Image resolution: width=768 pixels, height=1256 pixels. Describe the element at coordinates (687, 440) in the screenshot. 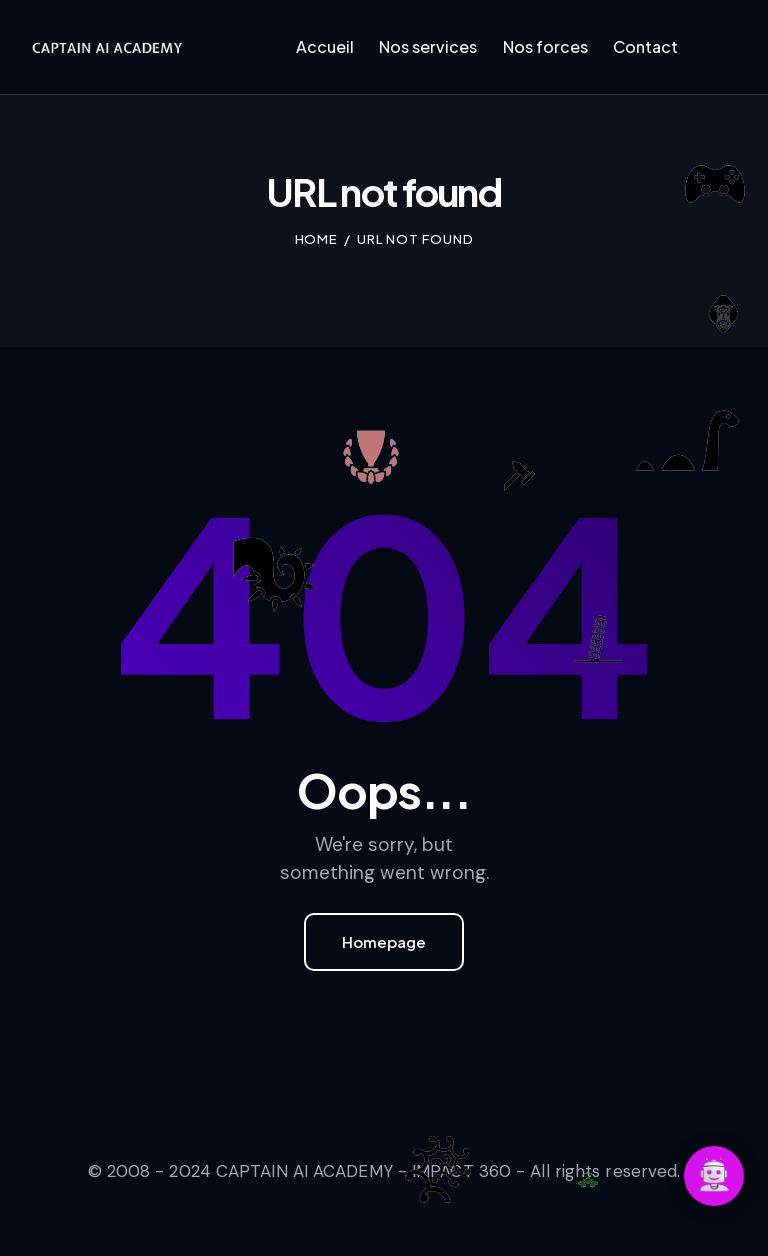

I see `access sea creatures or aquatic animals category` at that location.